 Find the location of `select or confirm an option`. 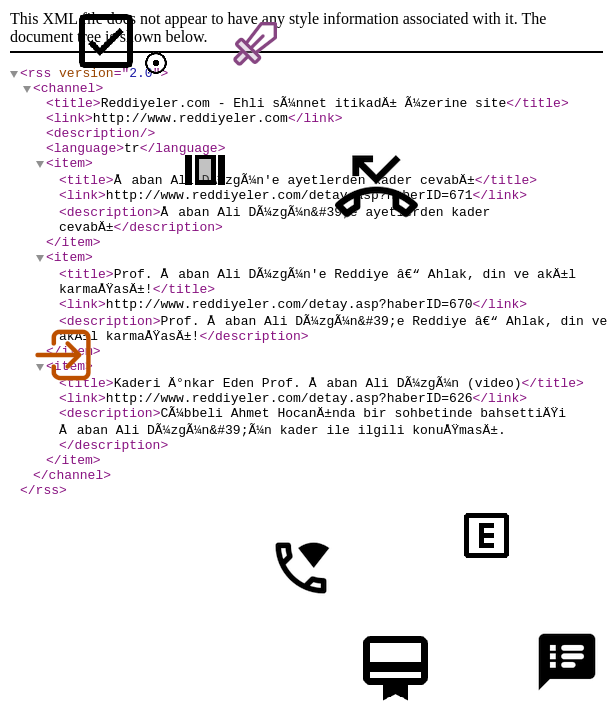

select or confirm an option is located at coordinates (106, 41).